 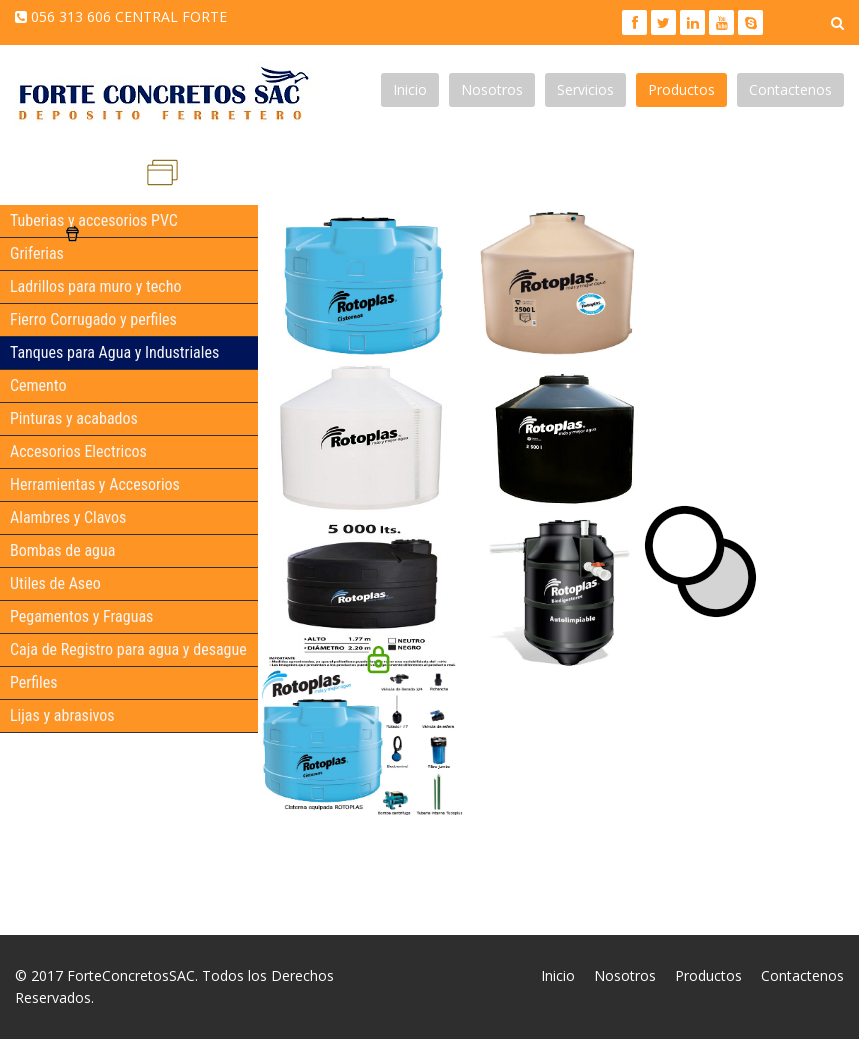 What do you see at coordinates (378, 659) in the screenshot?
I see `indicates a locked or secure item` at bounding box center [378, 659].